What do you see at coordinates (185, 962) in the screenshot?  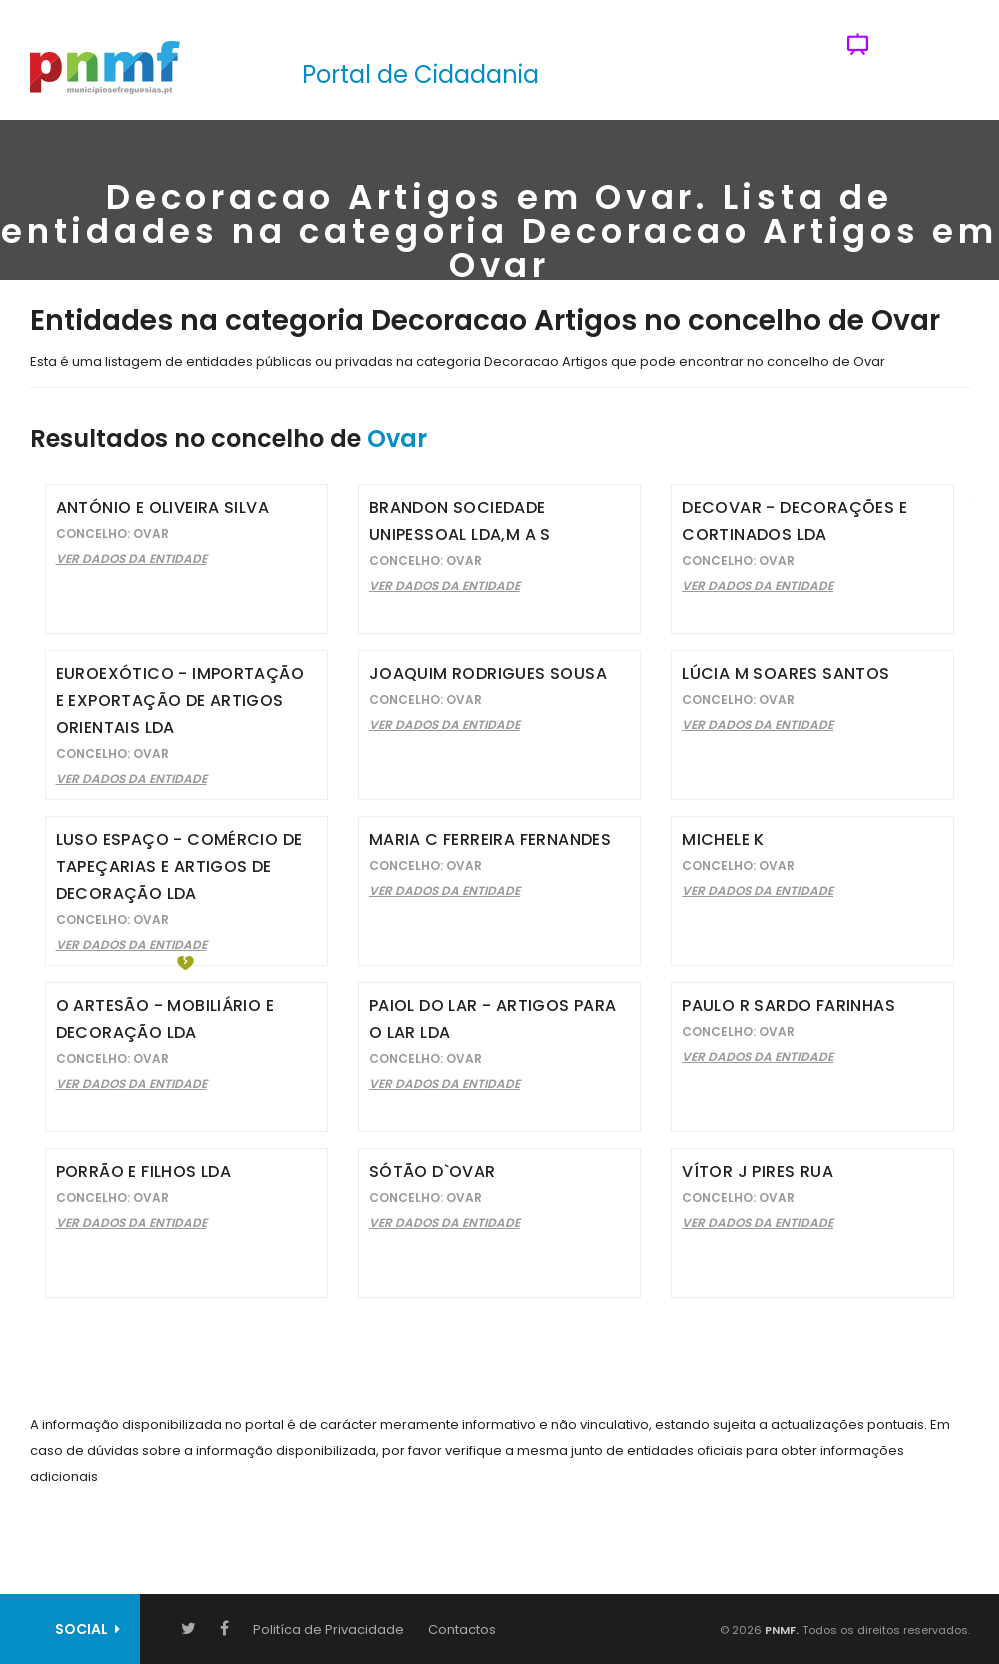 I see `unlike or remove from favorites` at bounding box center [185, 962].